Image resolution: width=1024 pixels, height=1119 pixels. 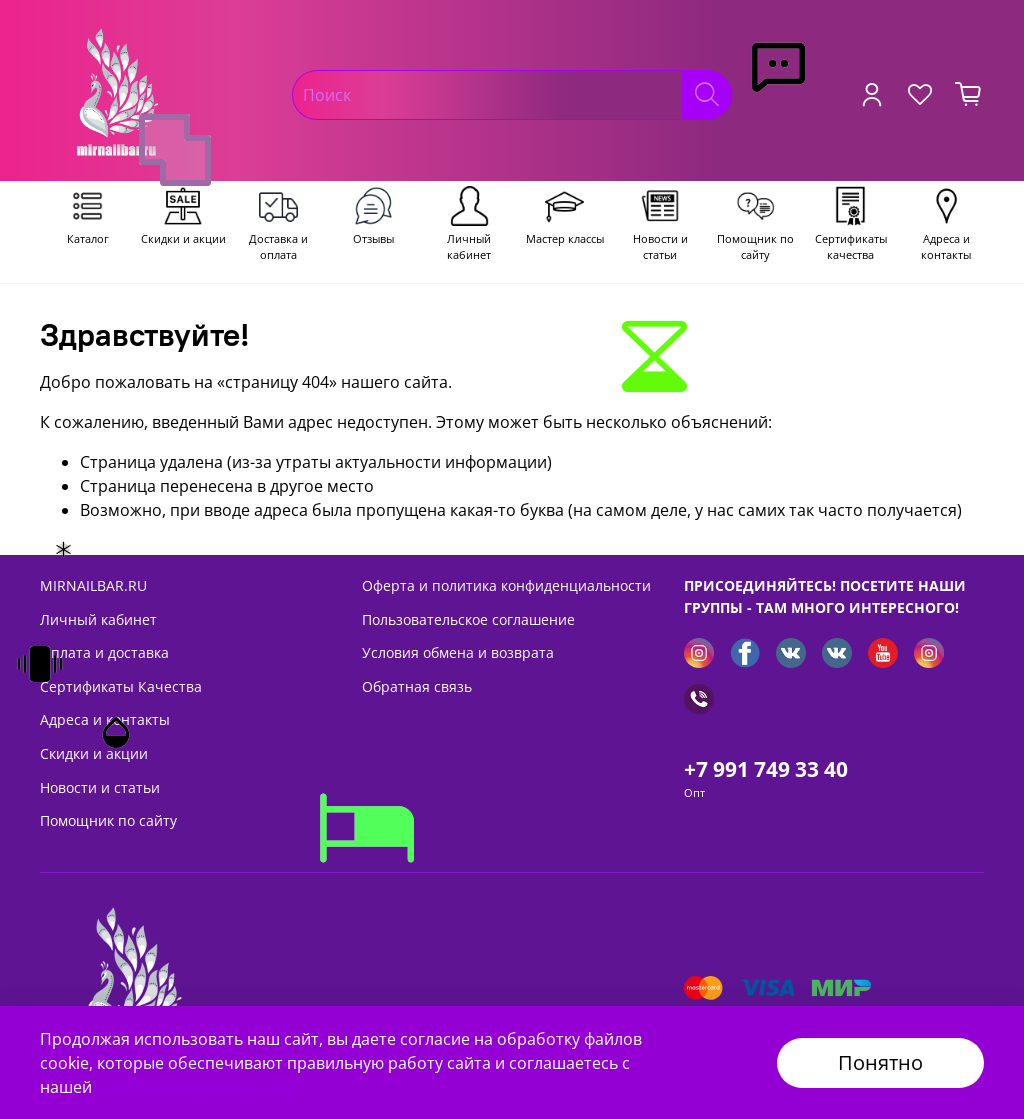 What do you see at coordinates (175, 150) in the screenshot?
I see `merge or combine selected objects` at bounding box center [175, 150].